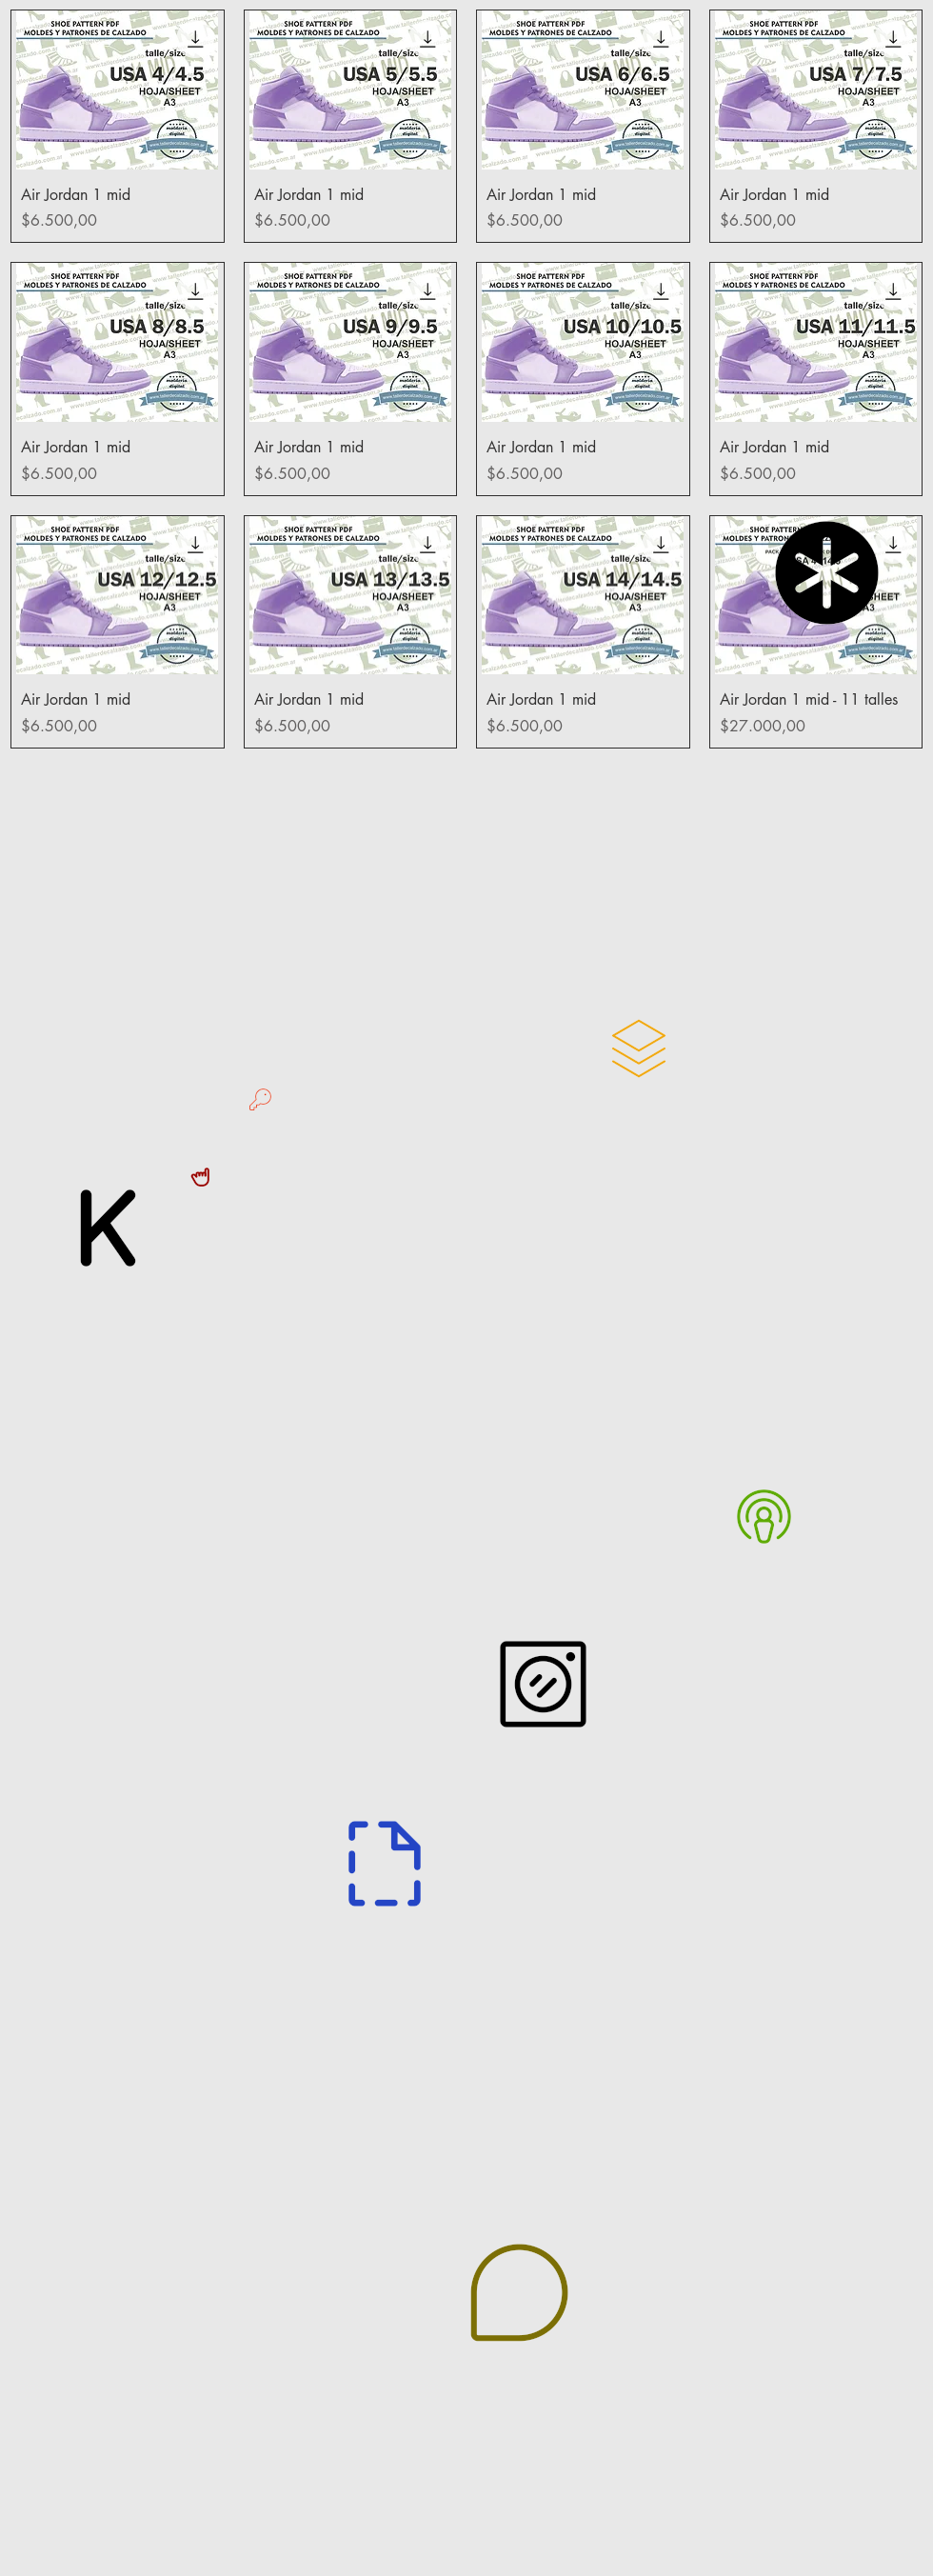 This screenshot has height=2576, width=933. Describe the element at coordinates (385, 1864) in the screenshot. I see `indicates a draft or incomplete file` at that location.